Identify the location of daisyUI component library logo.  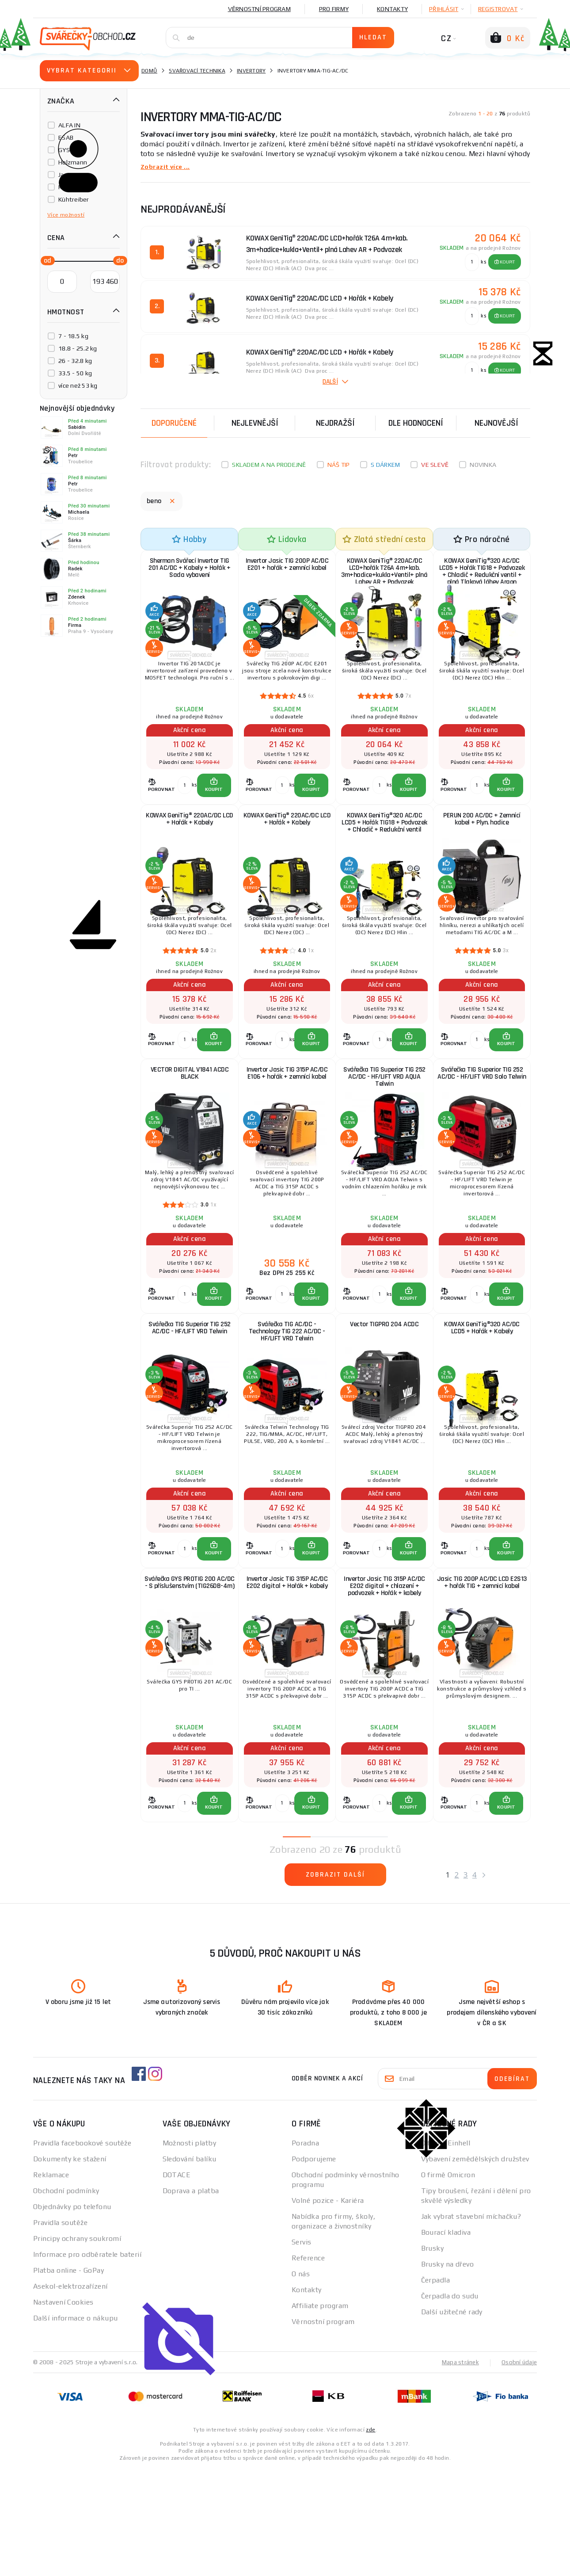
(78, 160).